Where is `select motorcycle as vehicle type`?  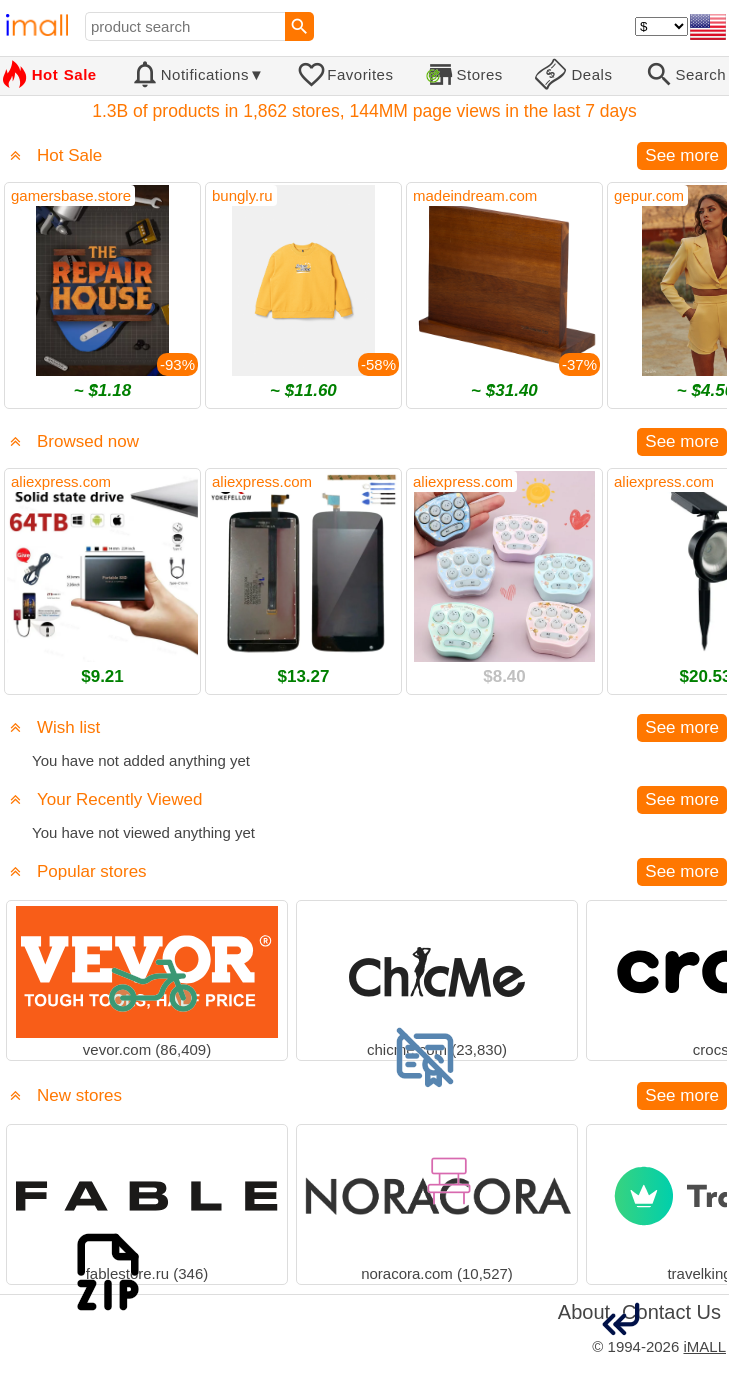
select motorcycle as vehicle type is located at coordinates (153, 987).